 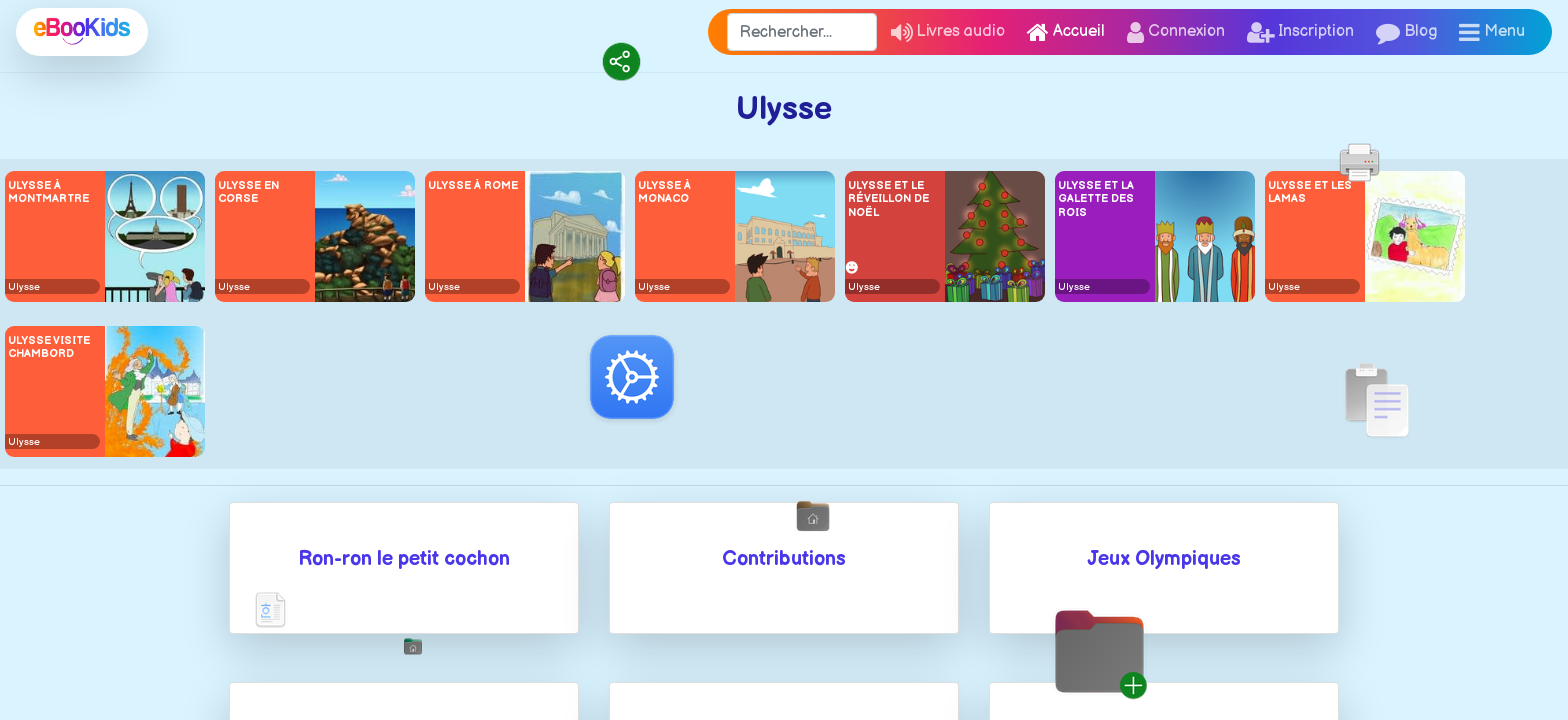 I want to click on access system settings and preferences, so click(x=632, y=377).